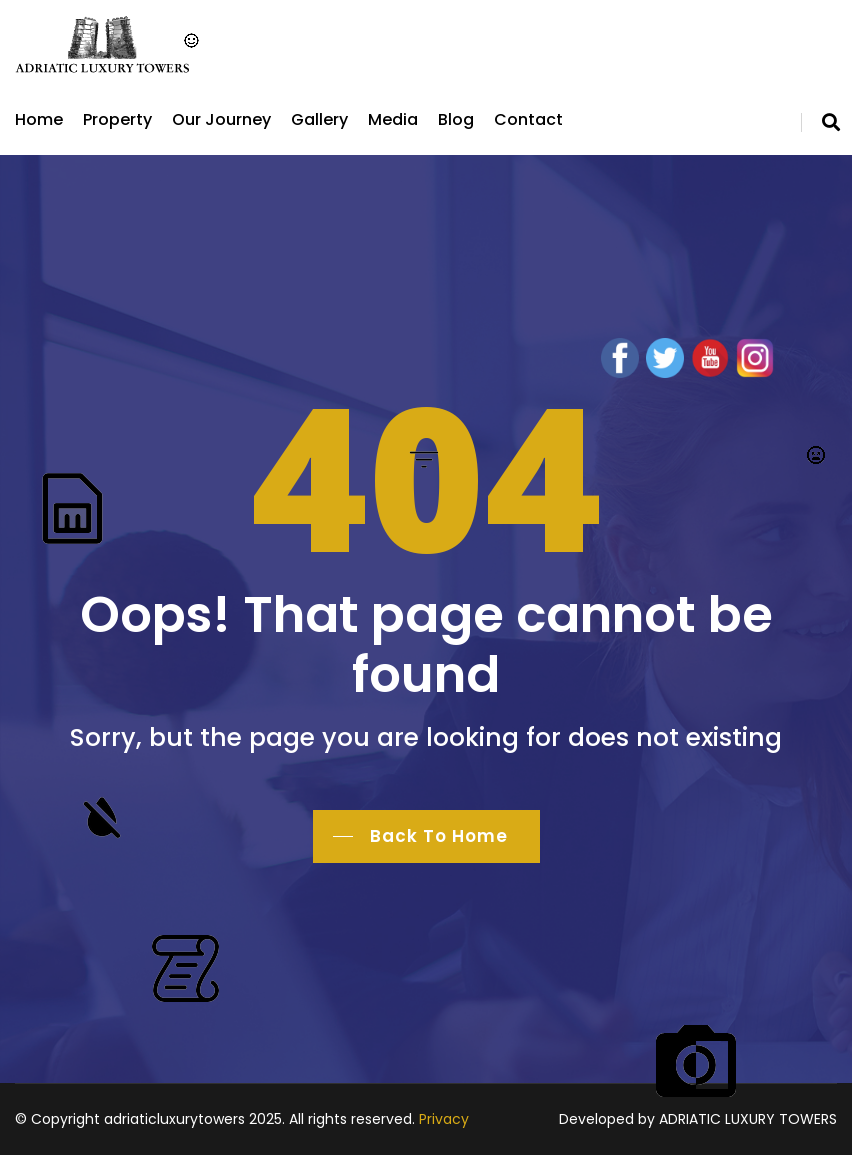 The height and width of the screenshot is (1155, 852). I want to click on manage sim card settings, so click(72, 508).